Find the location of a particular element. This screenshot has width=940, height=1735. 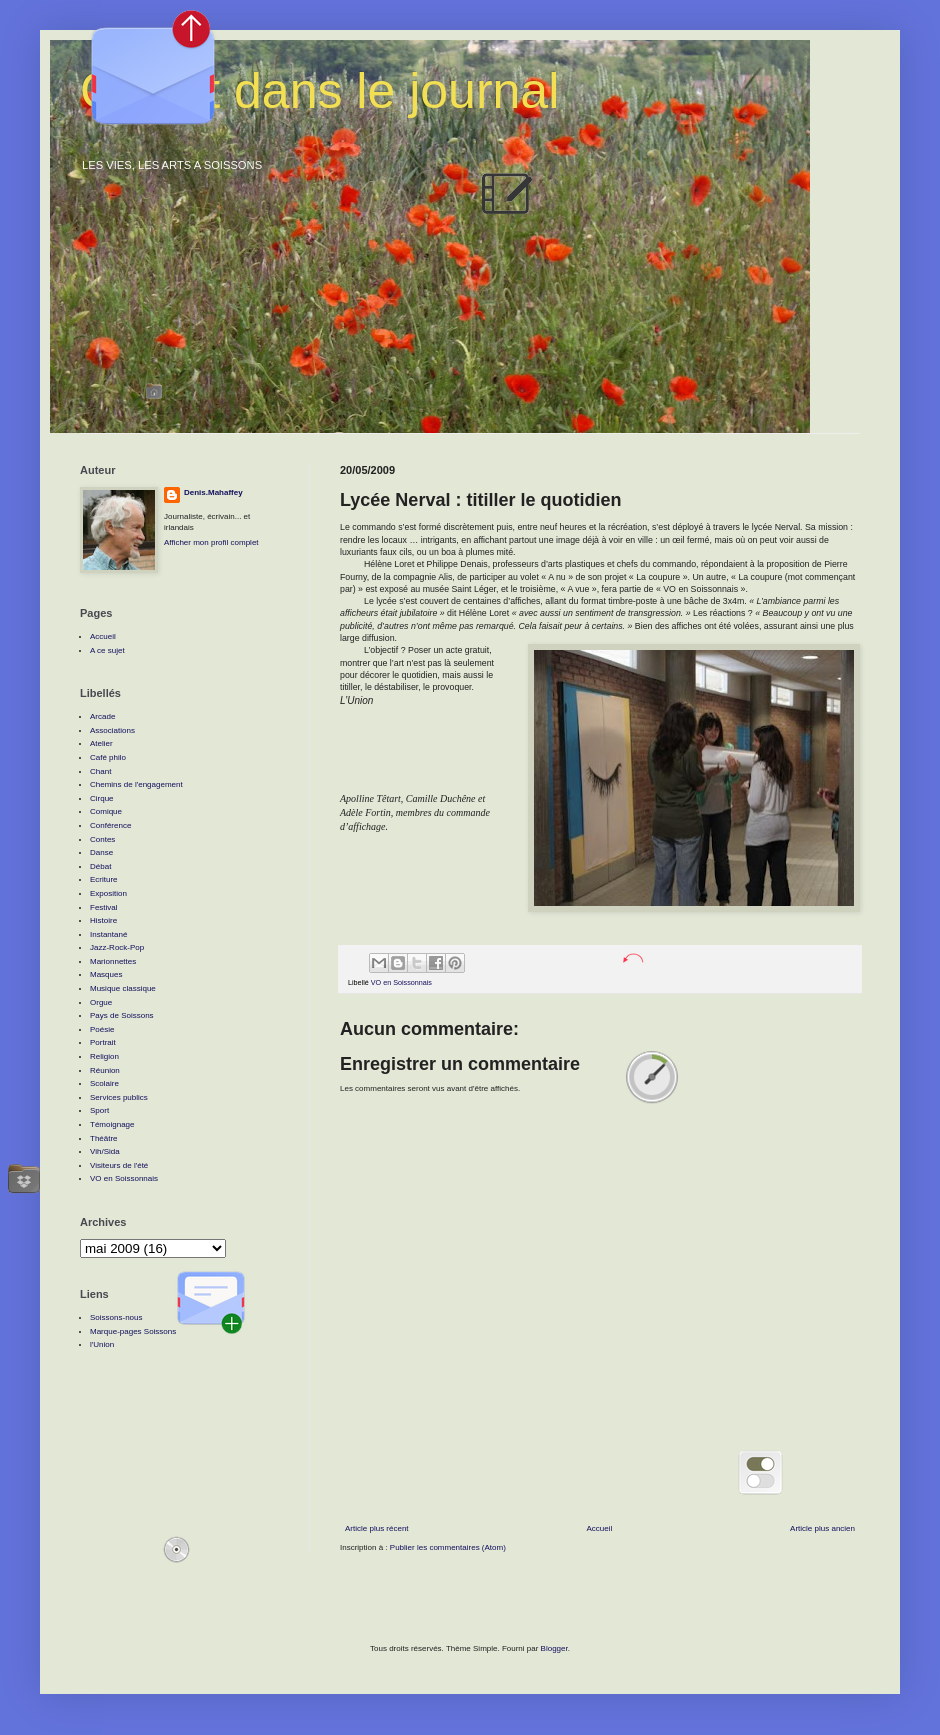

undo the last action is located at coordinates (633, 958).